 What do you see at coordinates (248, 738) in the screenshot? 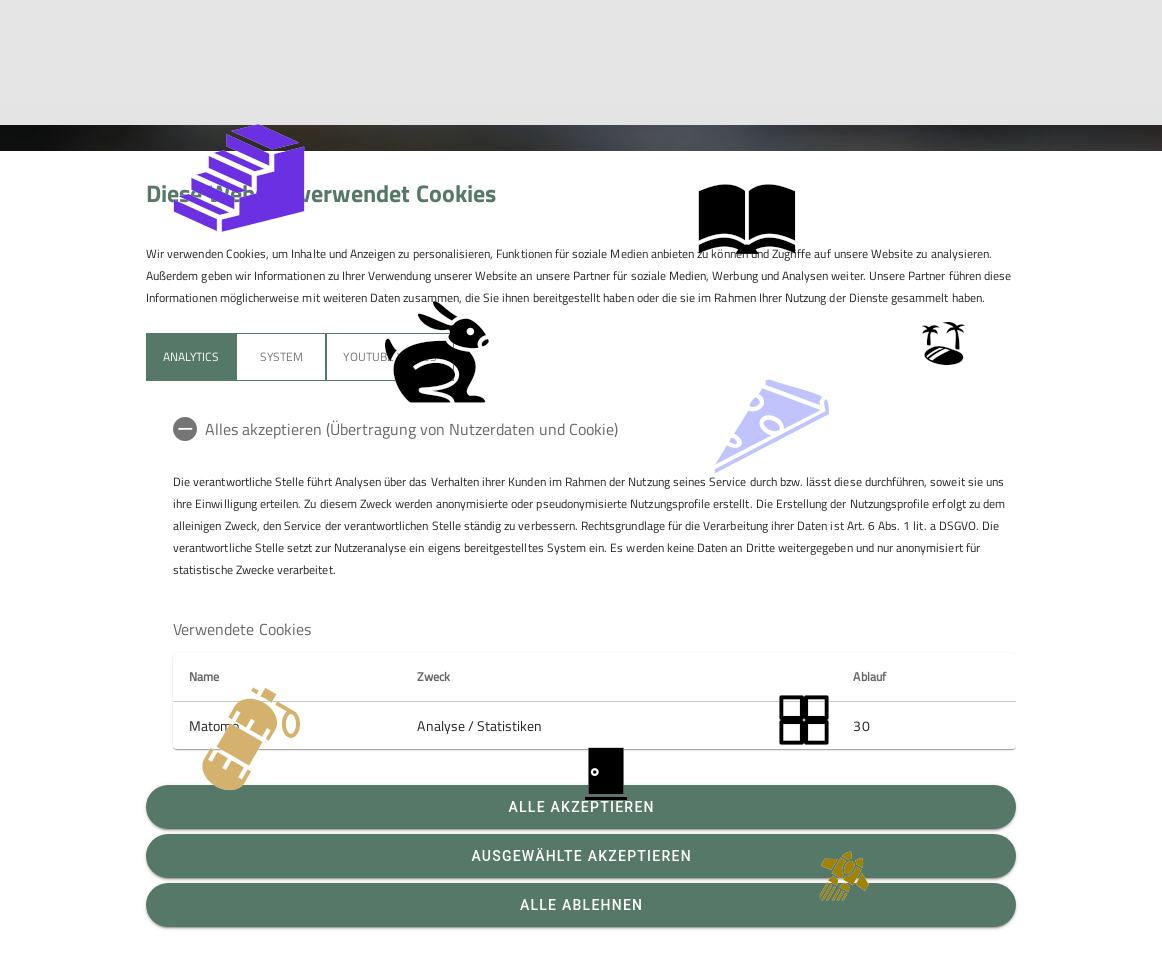
I see `select flash grenade weapon or equipment` at bounding box center [248, 738].